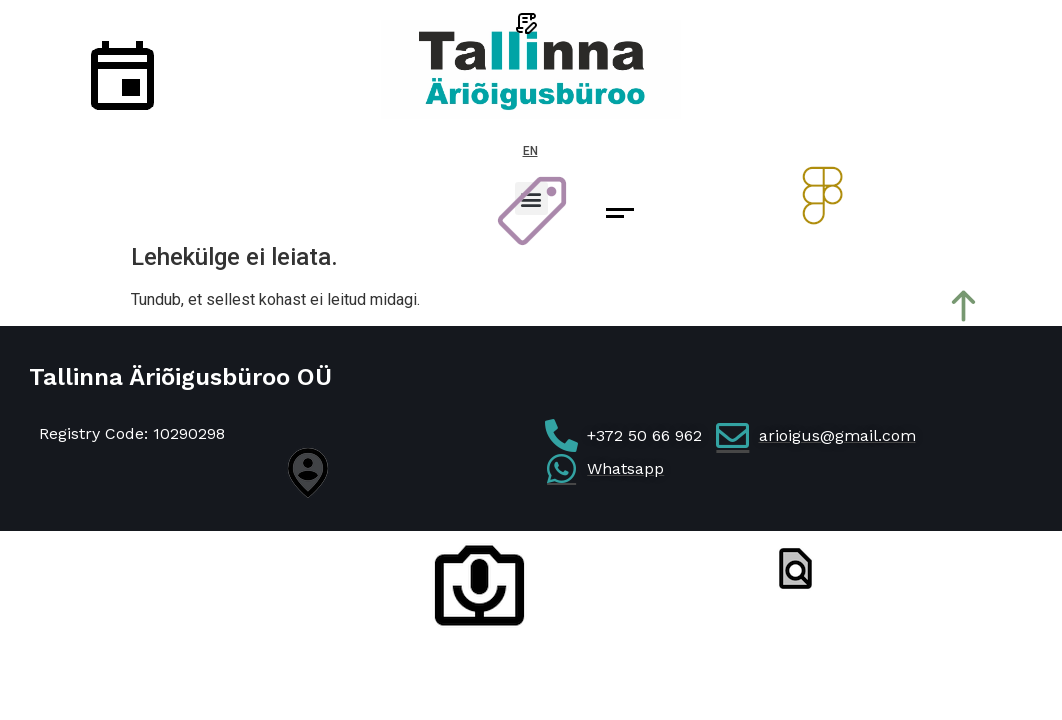  I want to click on view calendar or scheduled events, so click(122, 75).